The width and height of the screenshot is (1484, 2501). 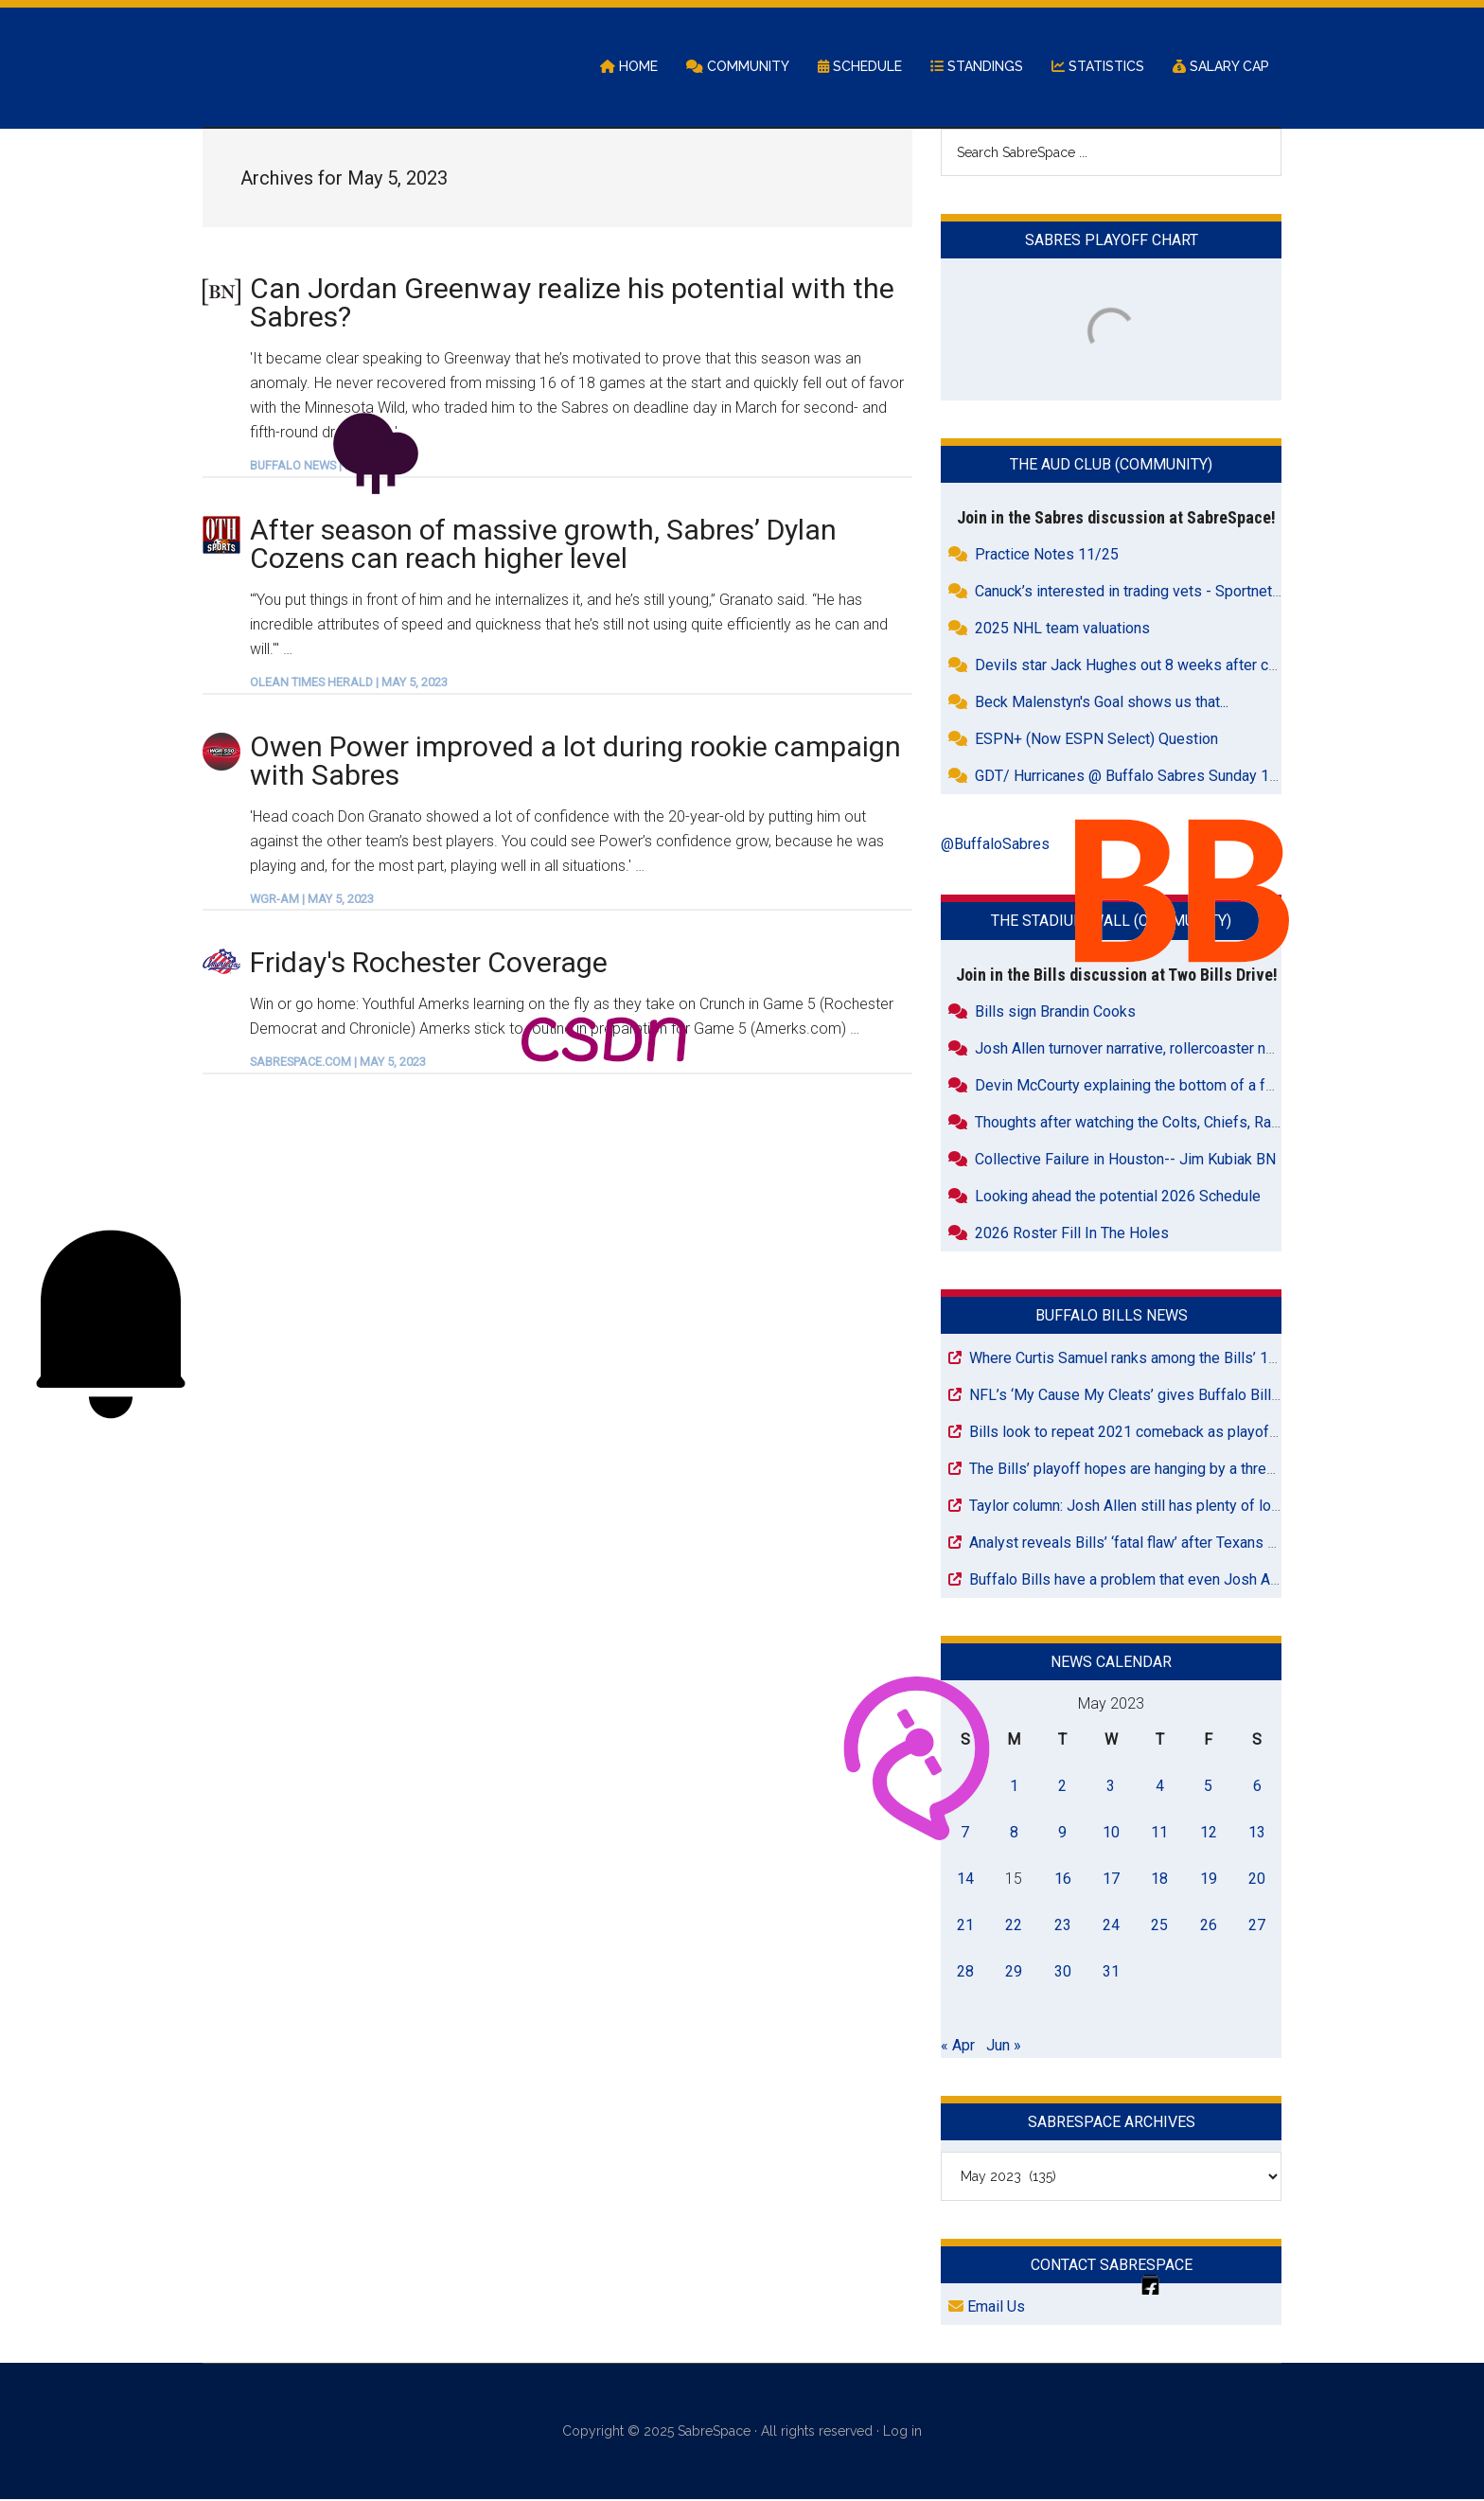 What do you see at coordinates (604, 1039) in the screenshot?
I see `visit CSDN developer community` at bounding box center [604, 1039].